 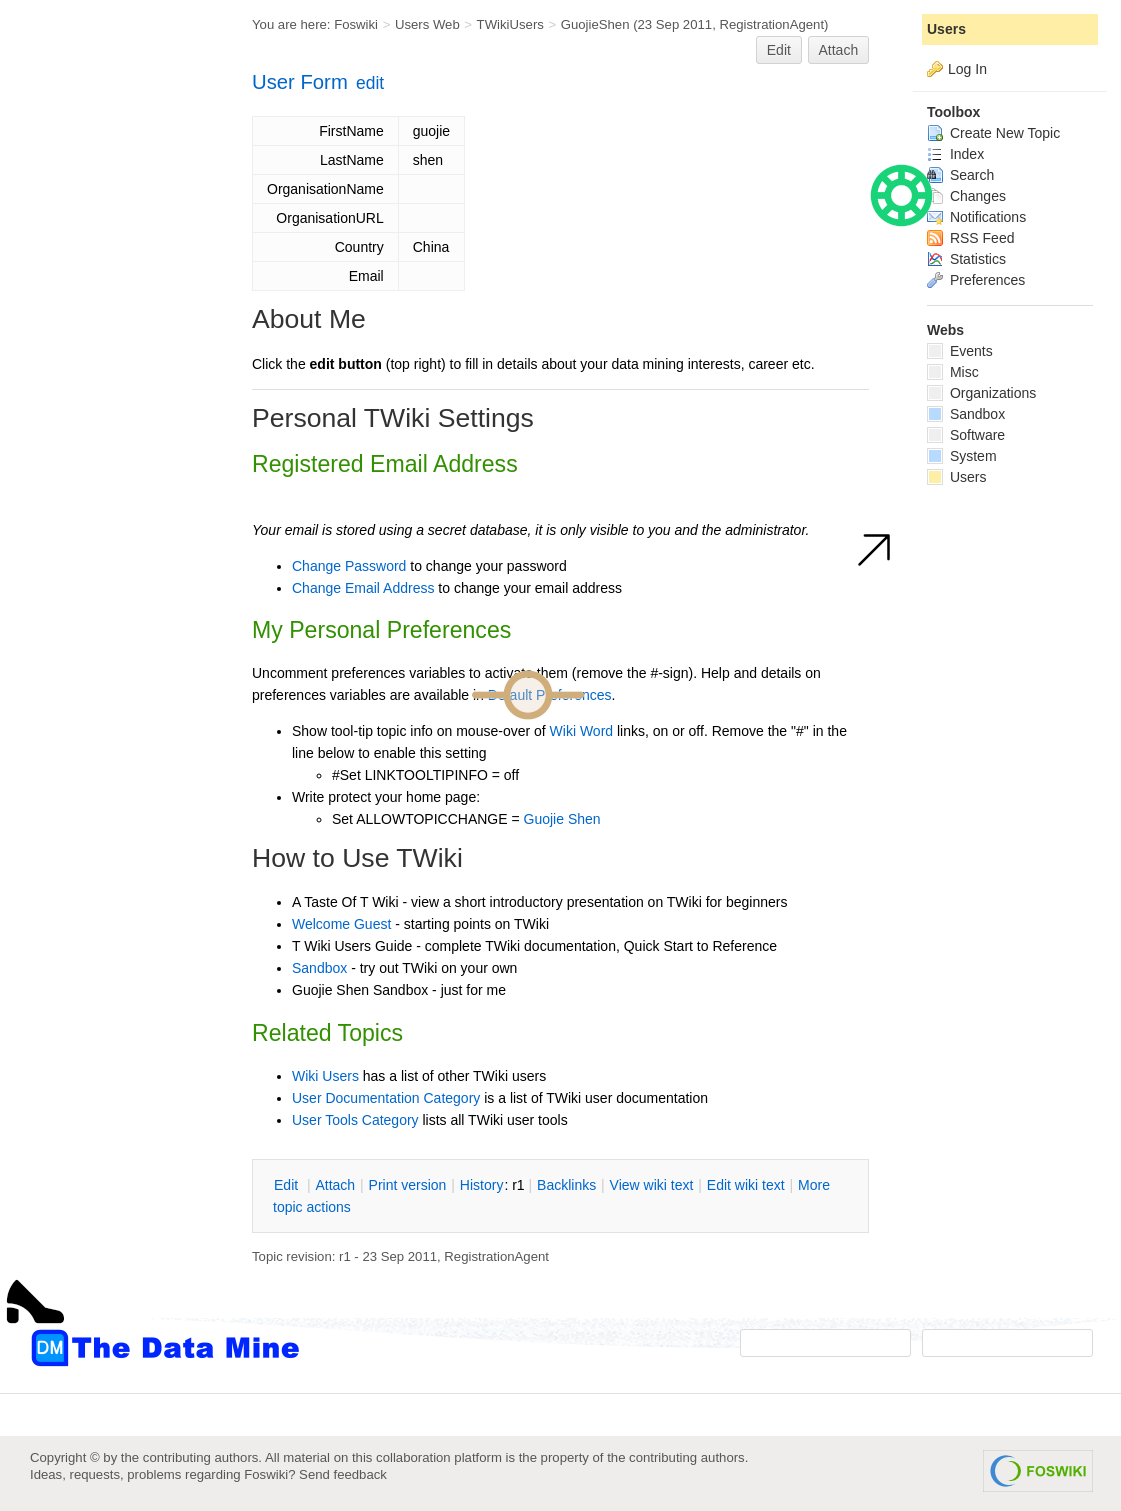 I want to click on access casino or gambling features, so click(x=901, y=195).